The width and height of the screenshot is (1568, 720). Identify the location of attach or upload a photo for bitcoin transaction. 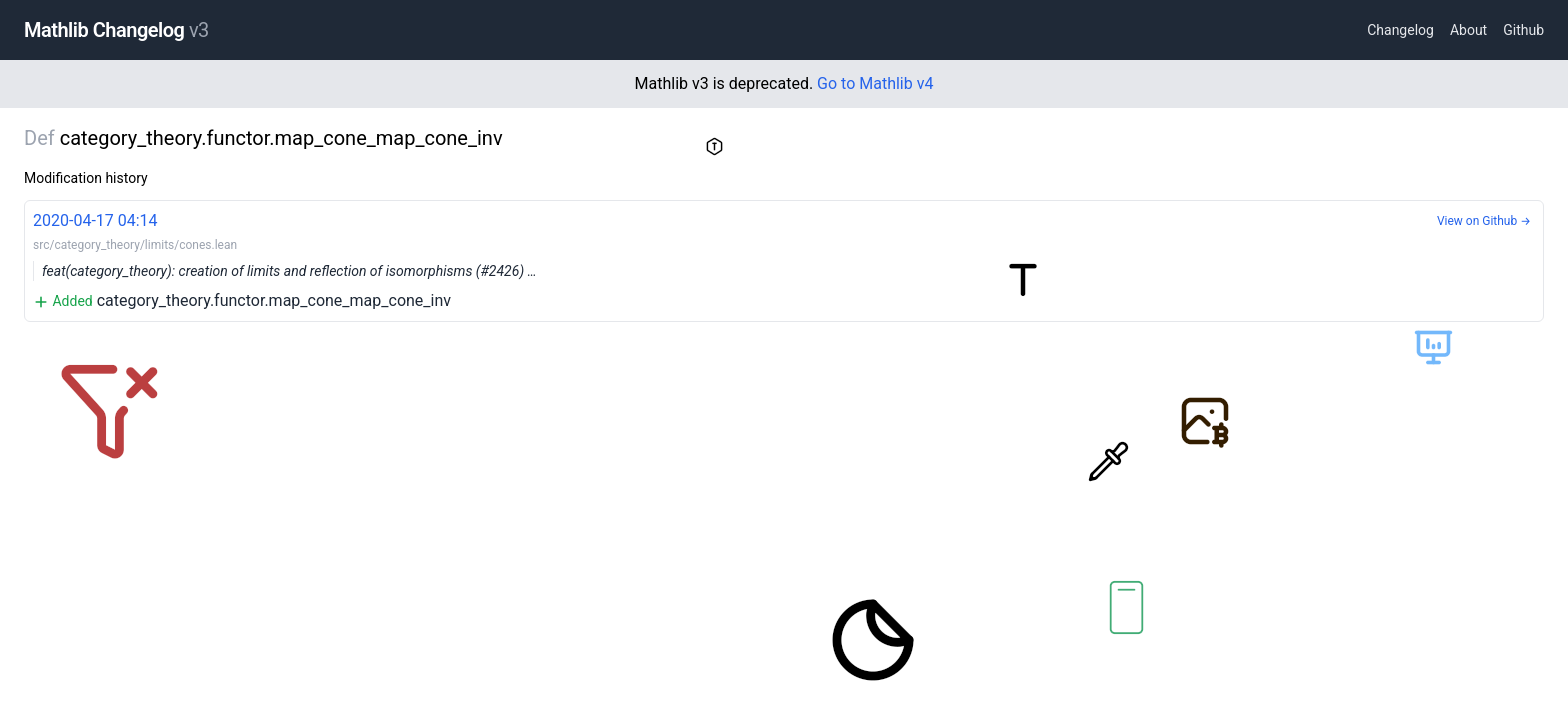
(1205, 421).